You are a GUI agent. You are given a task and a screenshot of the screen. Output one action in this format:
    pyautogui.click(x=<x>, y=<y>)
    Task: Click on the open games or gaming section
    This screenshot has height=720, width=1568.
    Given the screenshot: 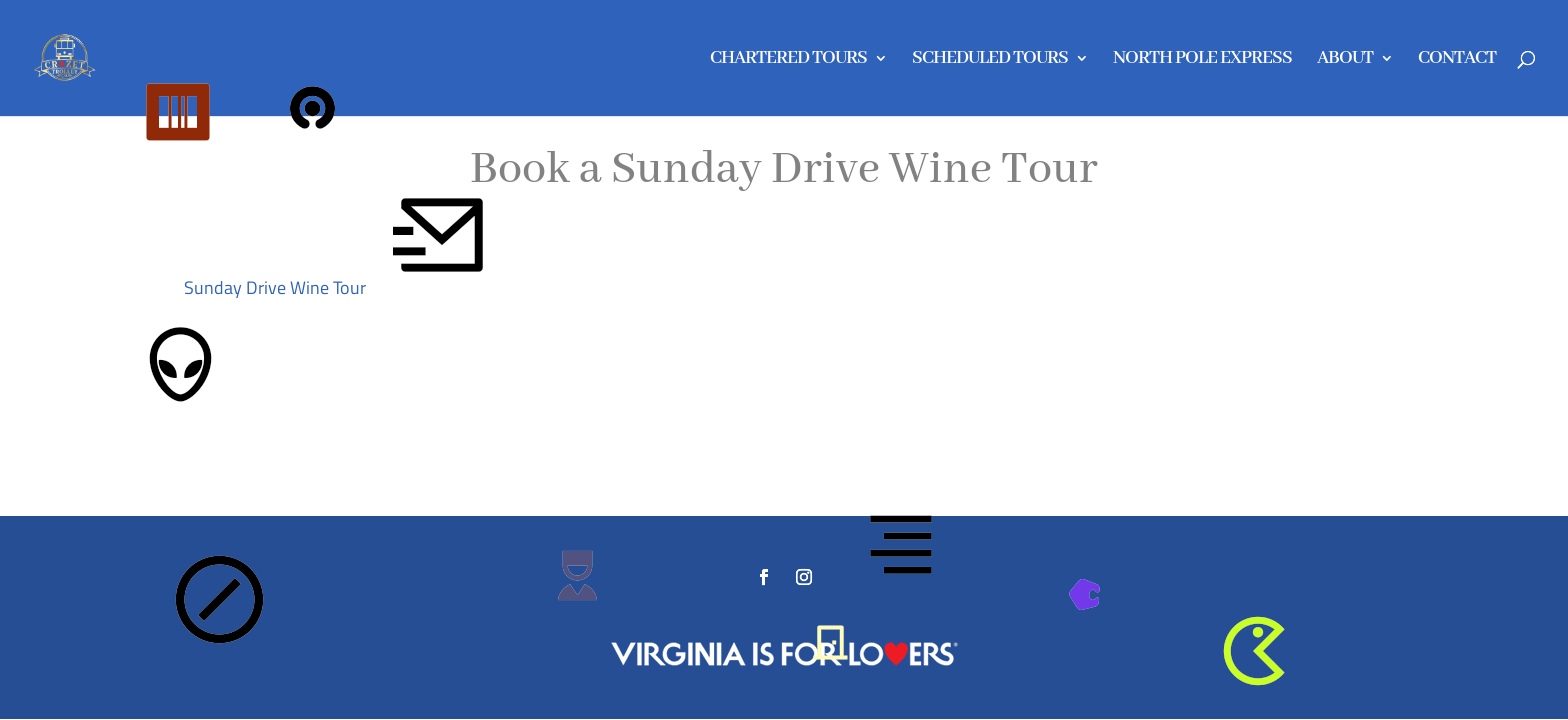 What is the action you would take?
    pyautogui.click(x=1258, y=651)
    